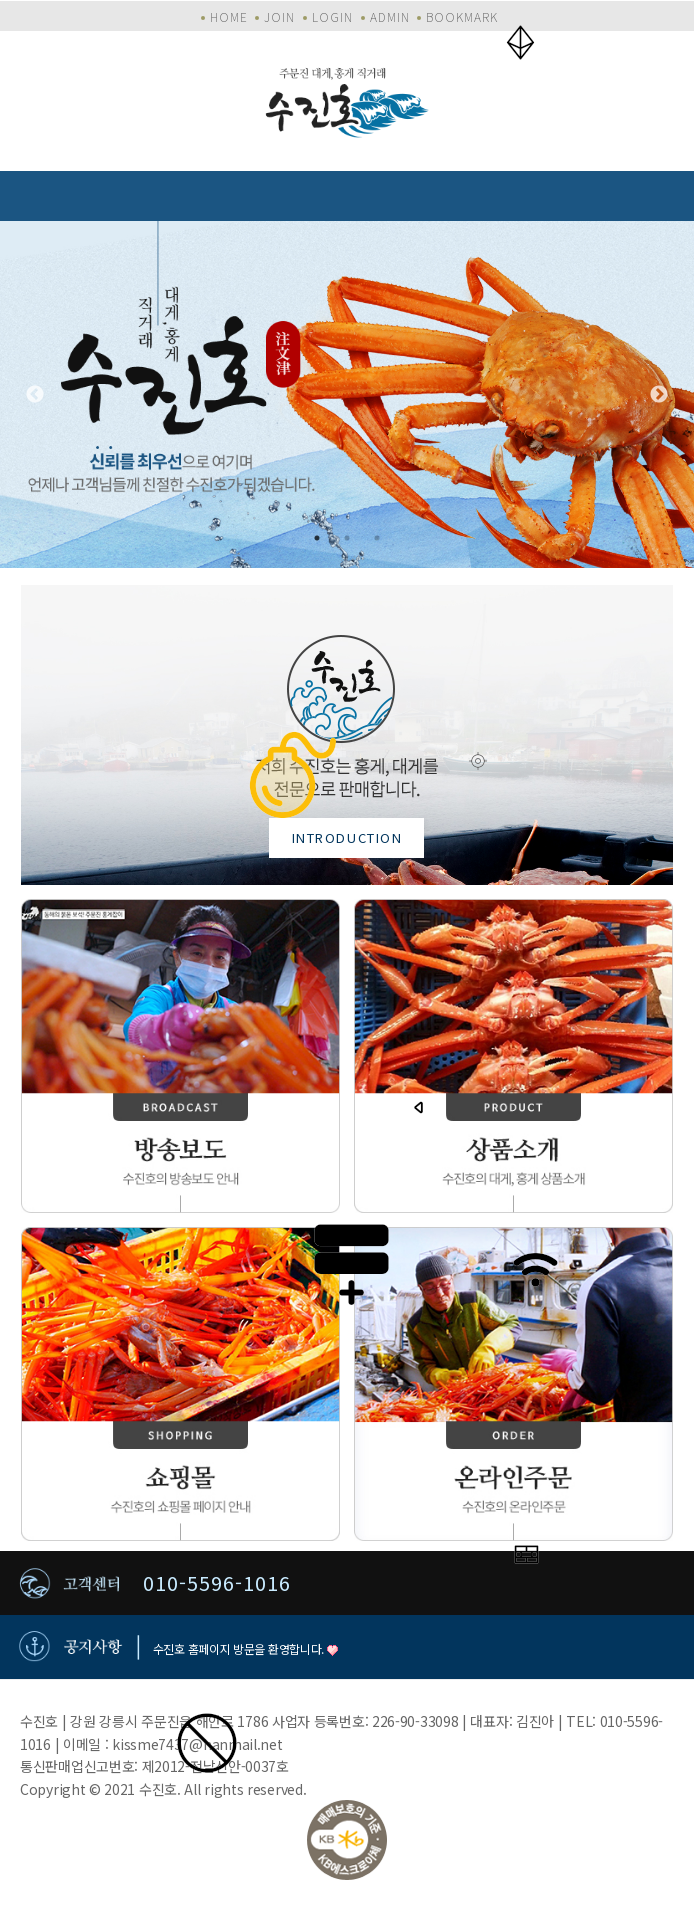 The width and height of the screenshot is (694, 1930). Describe the element at coordinates (351, 1258) in the screenshot. I see `add a new row below` at that location.